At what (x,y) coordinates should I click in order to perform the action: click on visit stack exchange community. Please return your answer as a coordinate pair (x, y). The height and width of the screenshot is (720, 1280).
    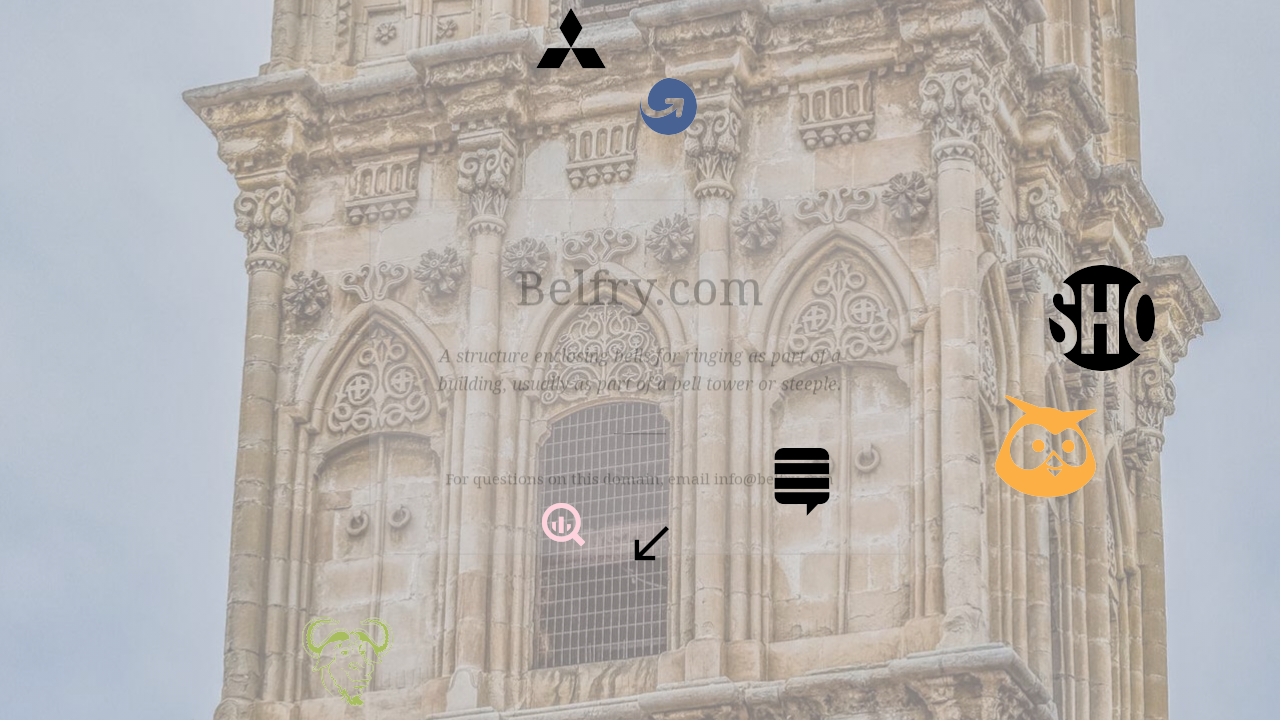
    Looking at the image, I should click on (802, 482).